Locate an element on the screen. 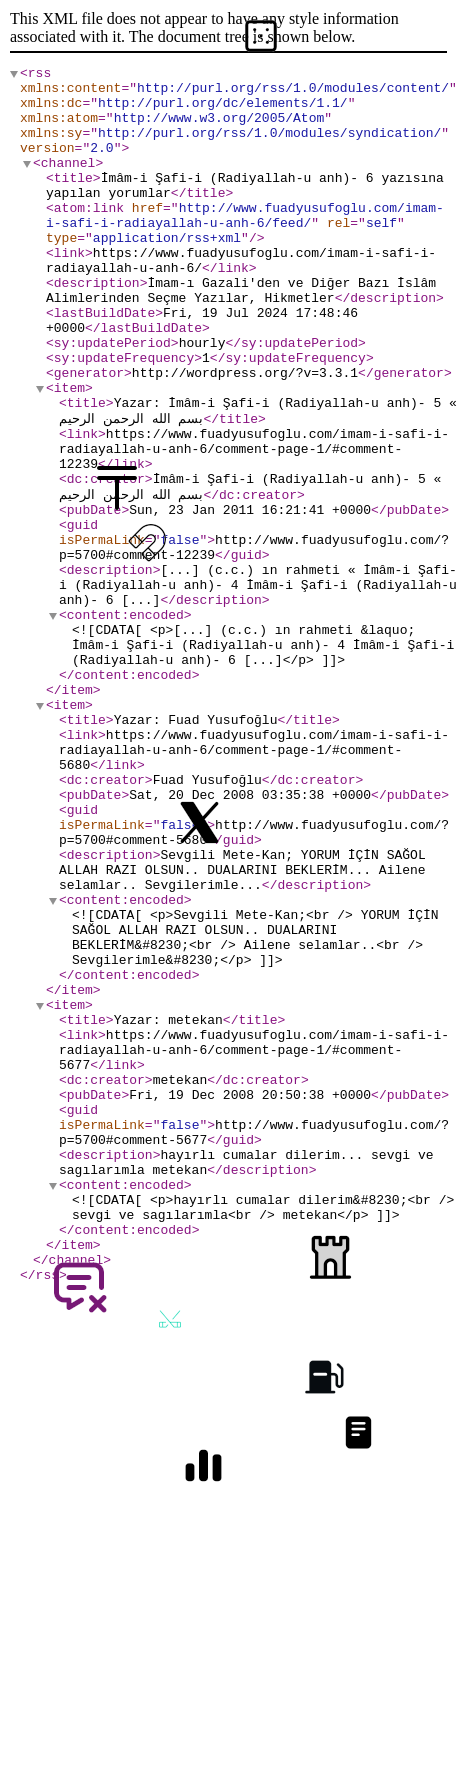  access castle or fortress-themed game content is located at coordinates (330, 1256).